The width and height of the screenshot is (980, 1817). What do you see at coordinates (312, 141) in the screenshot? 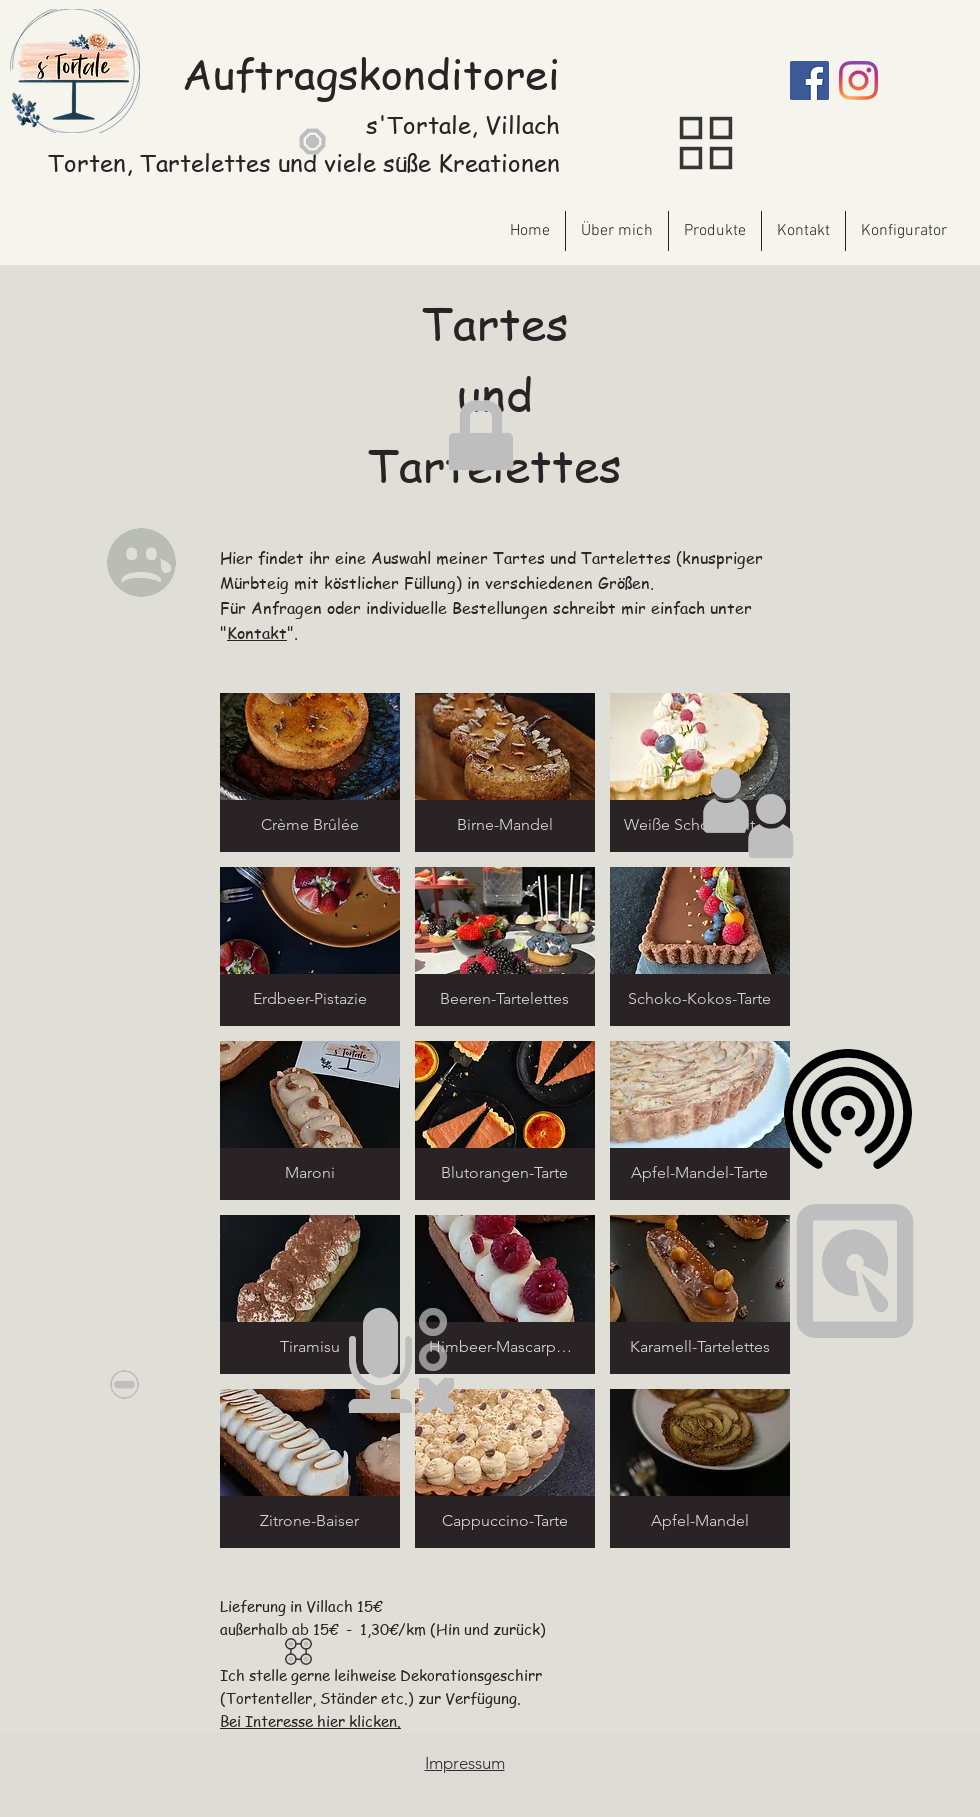
I see `stop a running process or task` at bounding box center [312, 141].